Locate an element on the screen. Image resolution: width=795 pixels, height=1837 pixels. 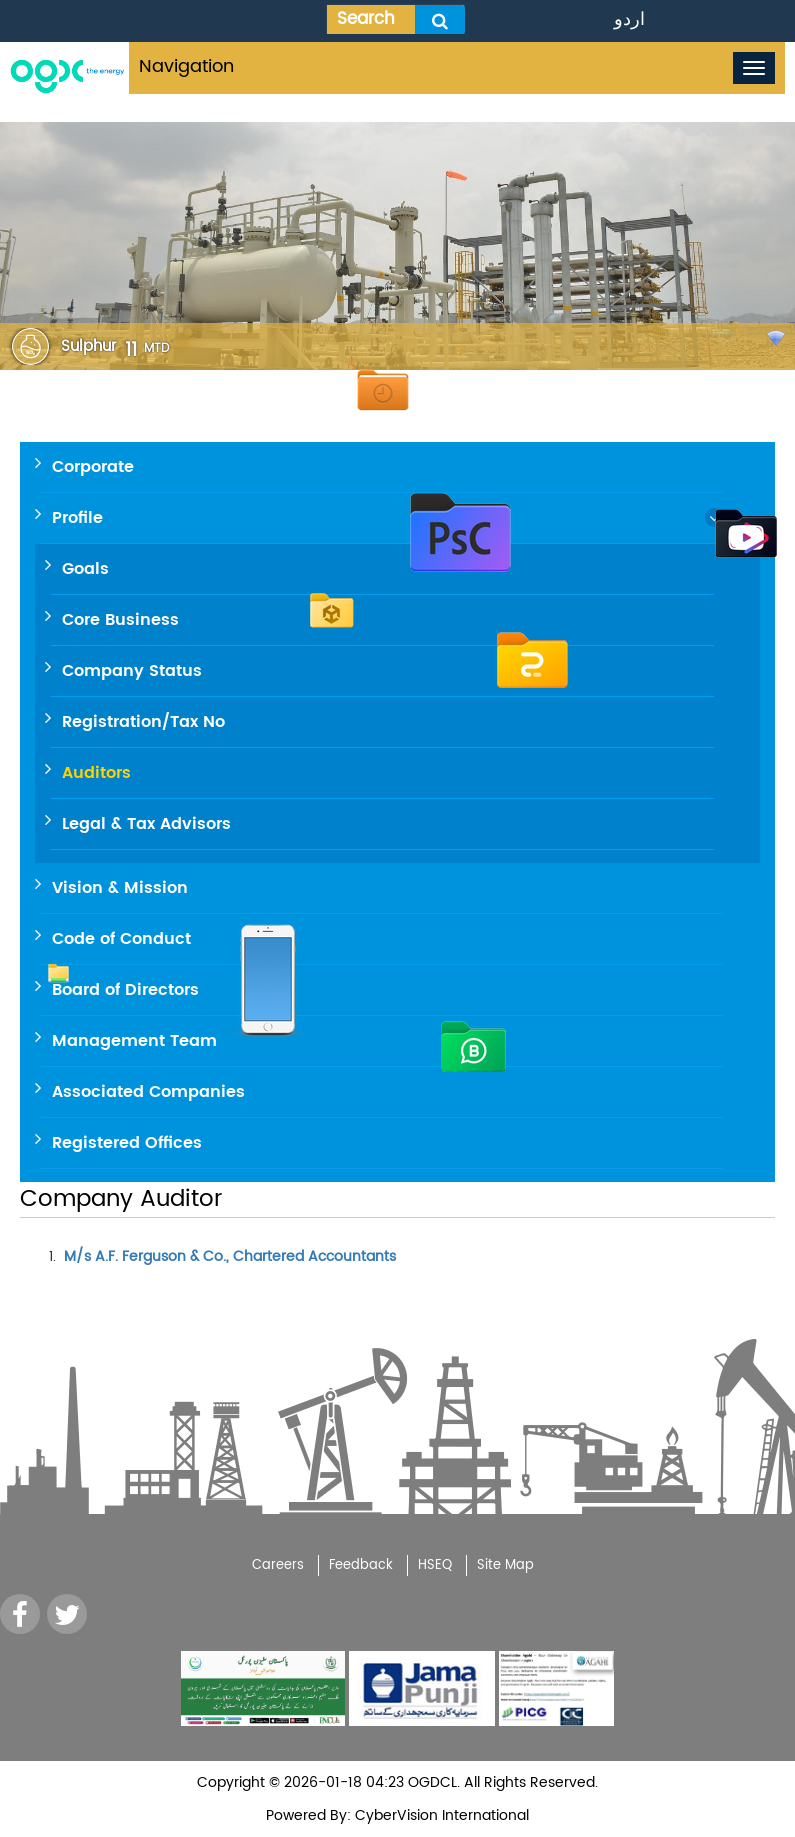
open wondershare edrawproj project files folder is located at coordinates (532, 662).